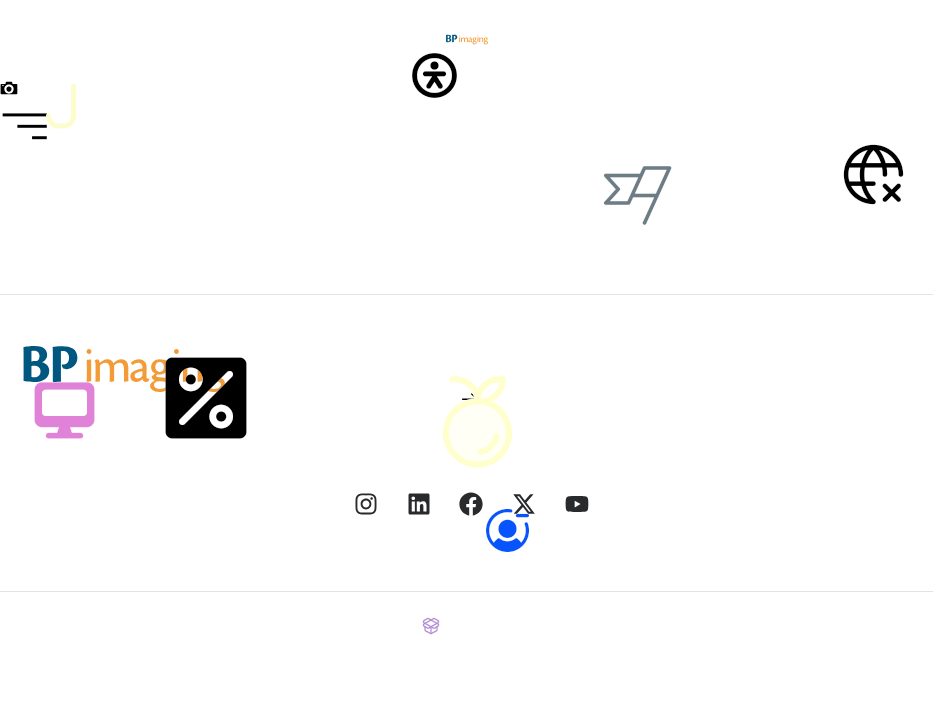 This screenshot has height=720, width=933. What do you see at coordinates (64, 408) in the screenshot?
I see `switch to desktop view` at bounding box center [64, 408].